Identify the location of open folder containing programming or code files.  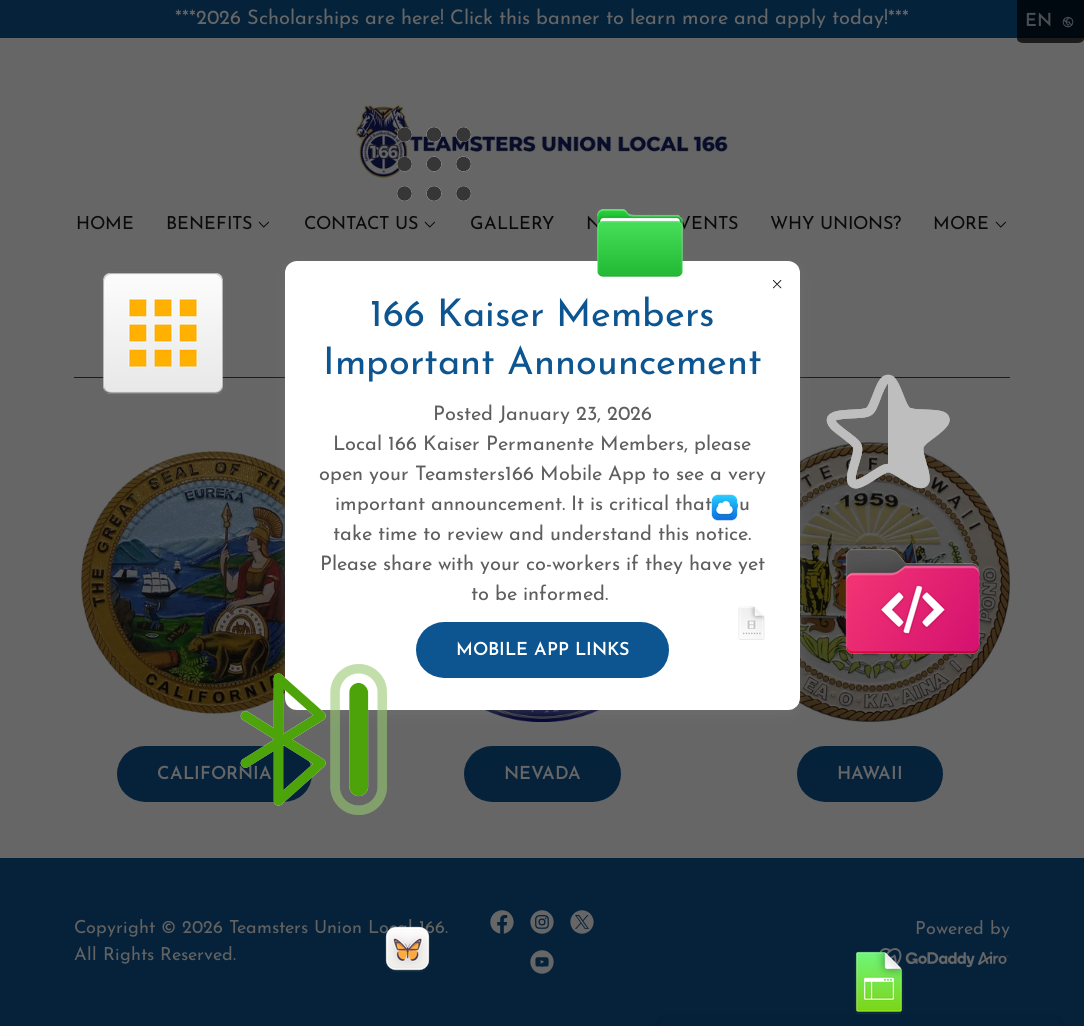
(912, 605).